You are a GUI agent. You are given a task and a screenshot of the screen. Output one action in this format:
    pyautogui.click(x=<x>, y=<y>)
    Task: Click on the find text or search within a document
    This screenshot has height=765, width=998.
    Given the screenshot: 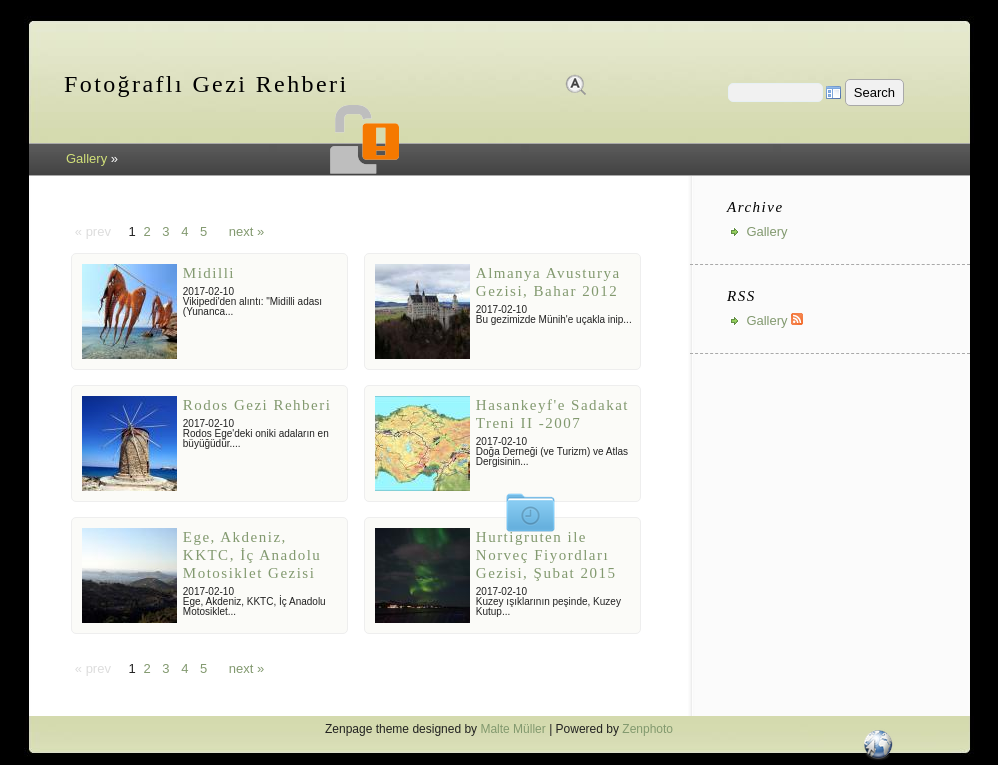 What is the action you would take?
    pyautogui.click(x=576, y=85)
    